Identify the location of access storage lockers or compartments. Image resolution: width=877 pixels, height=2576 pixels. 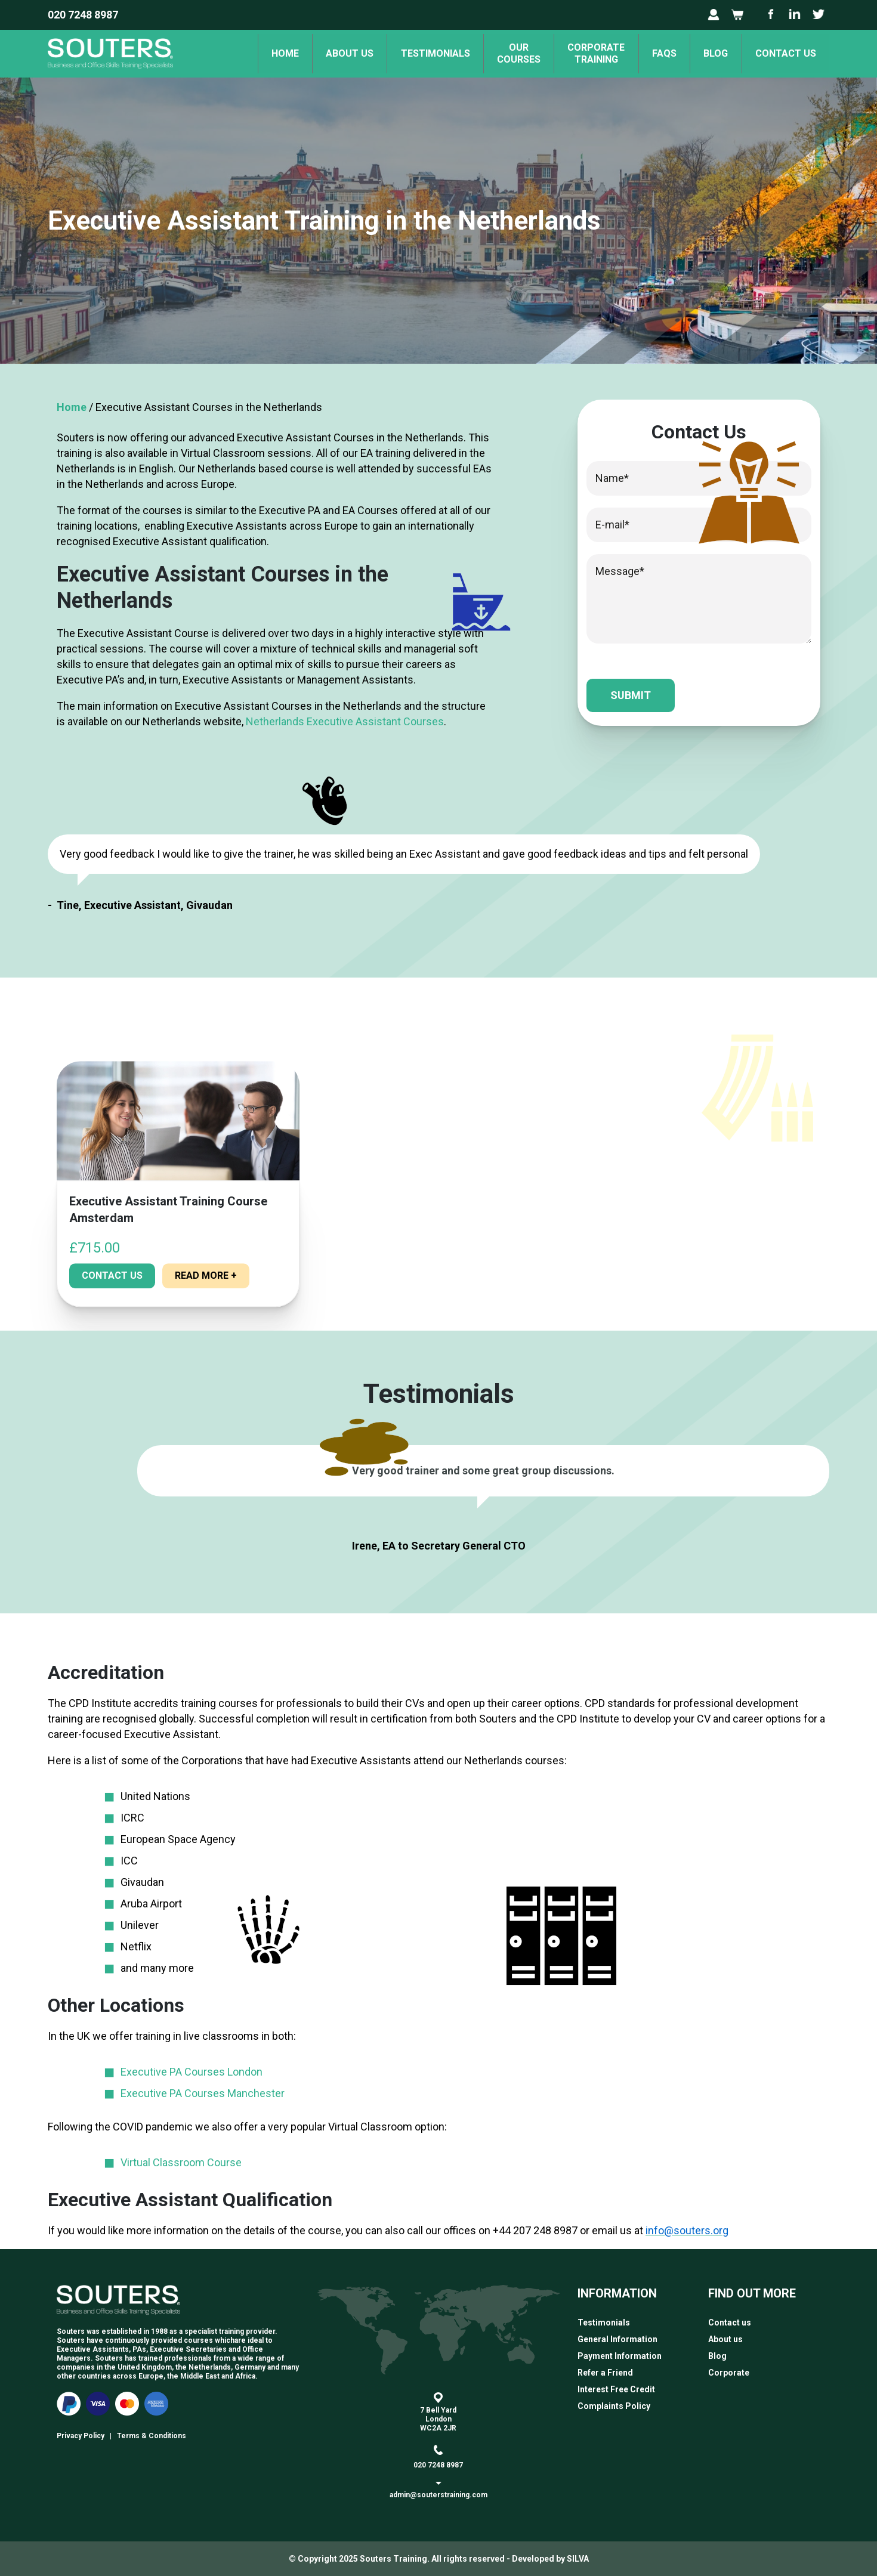
(561, 1930).